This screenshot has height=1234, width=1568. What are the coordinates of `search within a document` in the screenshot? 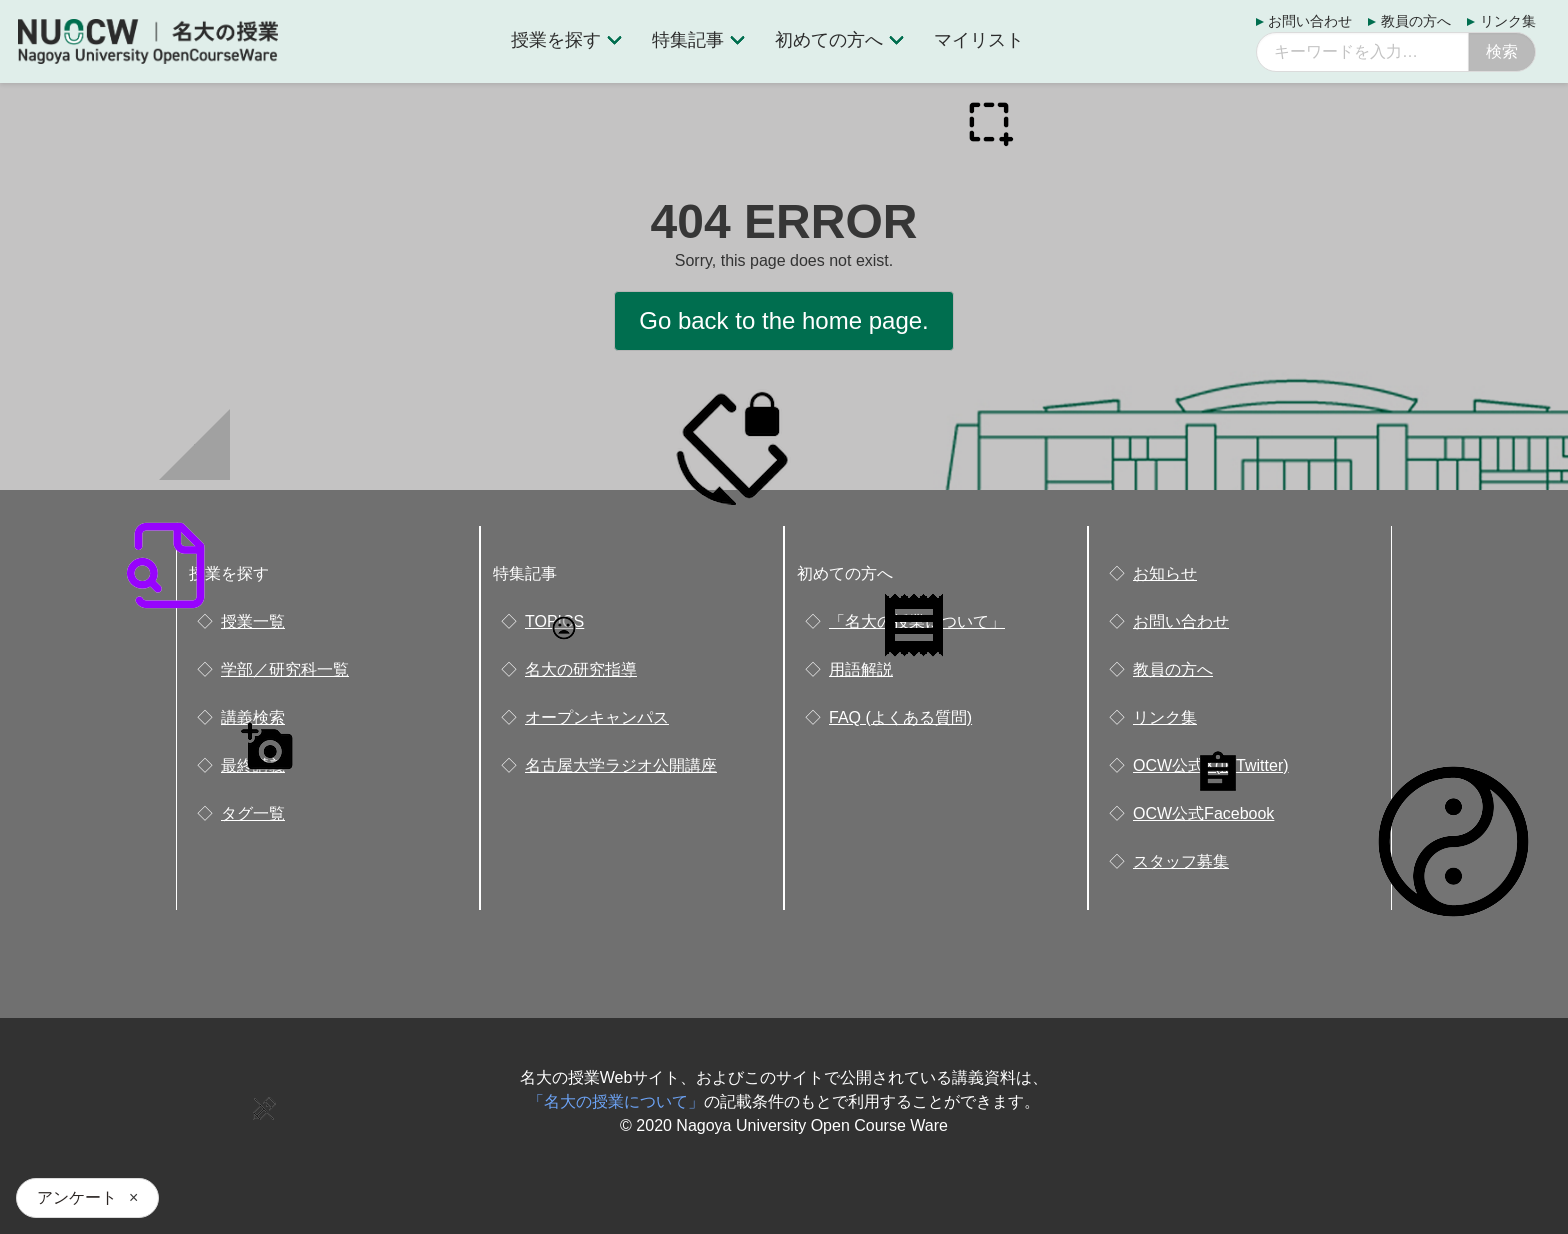 It's located at (169, 565).